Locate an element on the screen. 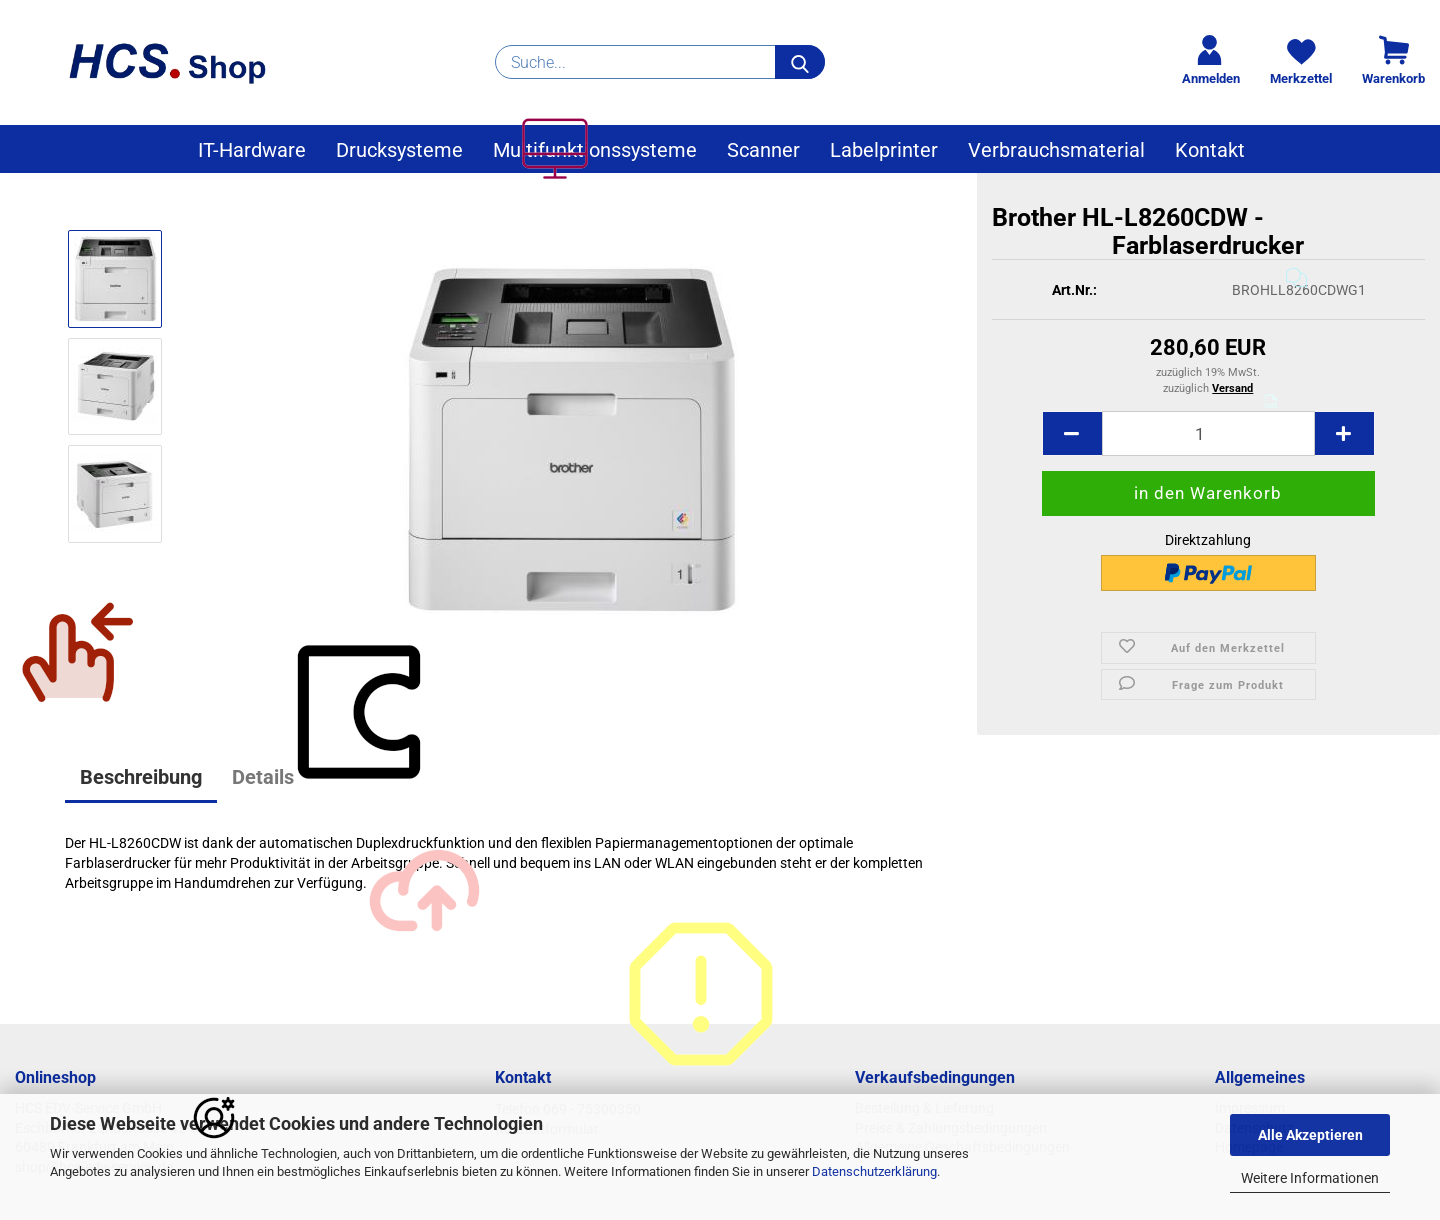  swipe left to navigate or dismiss is located at coordinates (72, 656).